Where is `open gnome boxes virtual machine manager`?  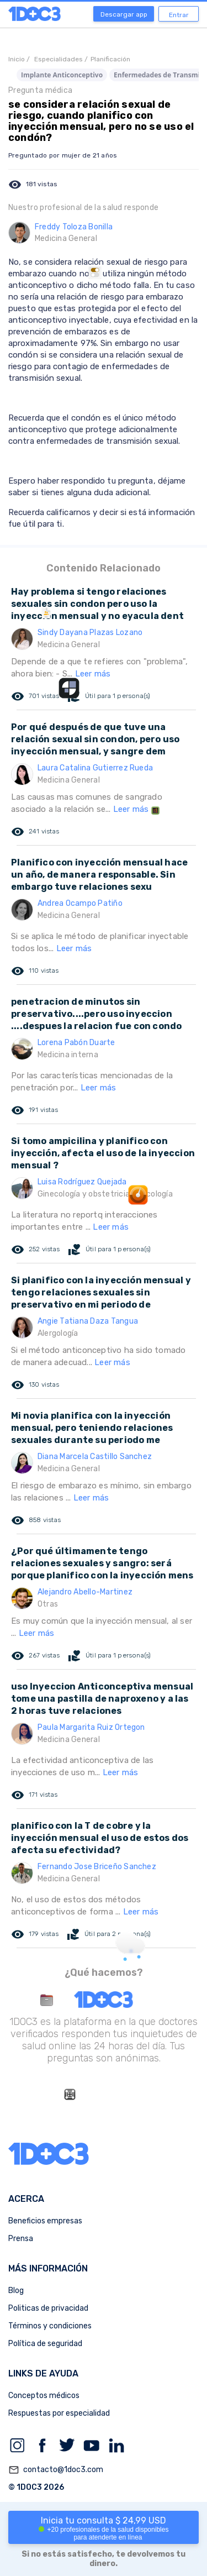
open gnome boxes virtual machine manager is located at coordinates (70, 2094).